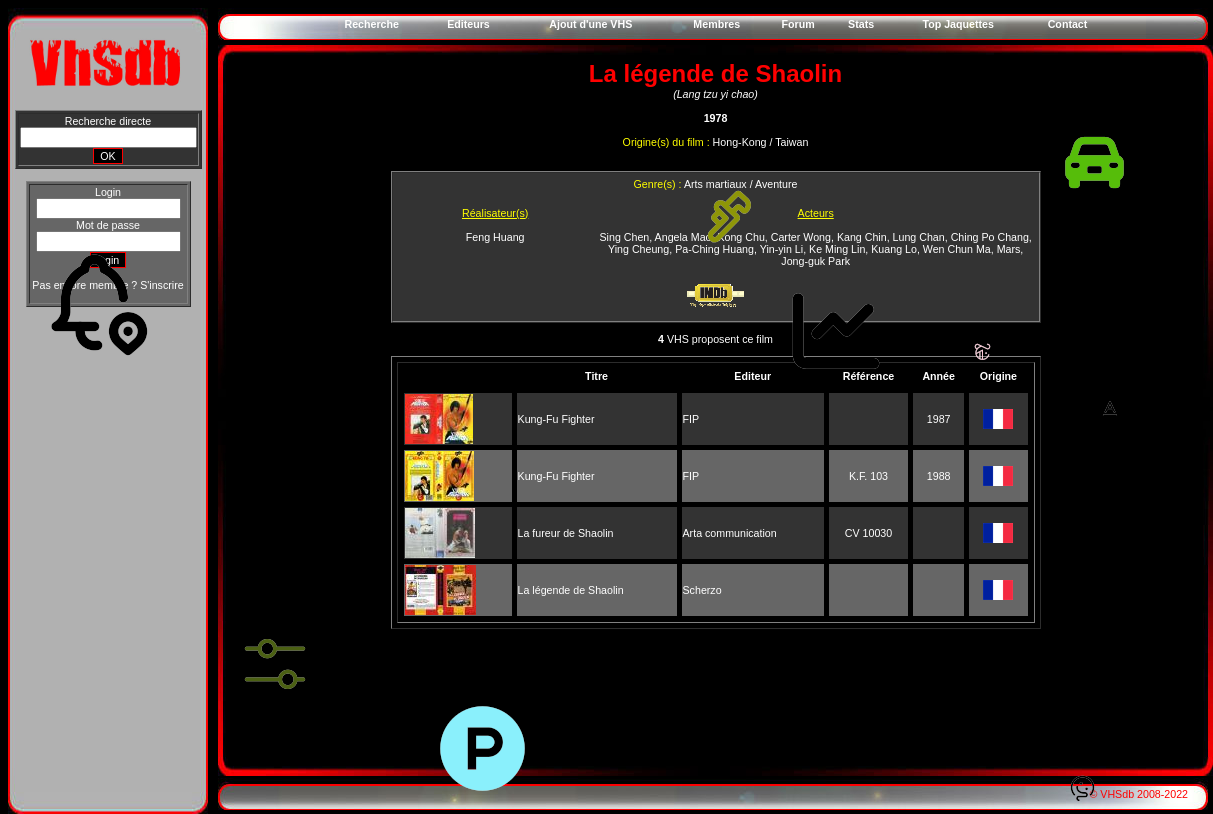 The width and height of the screenshot is (1213, 814). What do you see at coordinates (836, 331) in the screenshot?
I see `view analytics or statistics` at bounding box center [836, 331].